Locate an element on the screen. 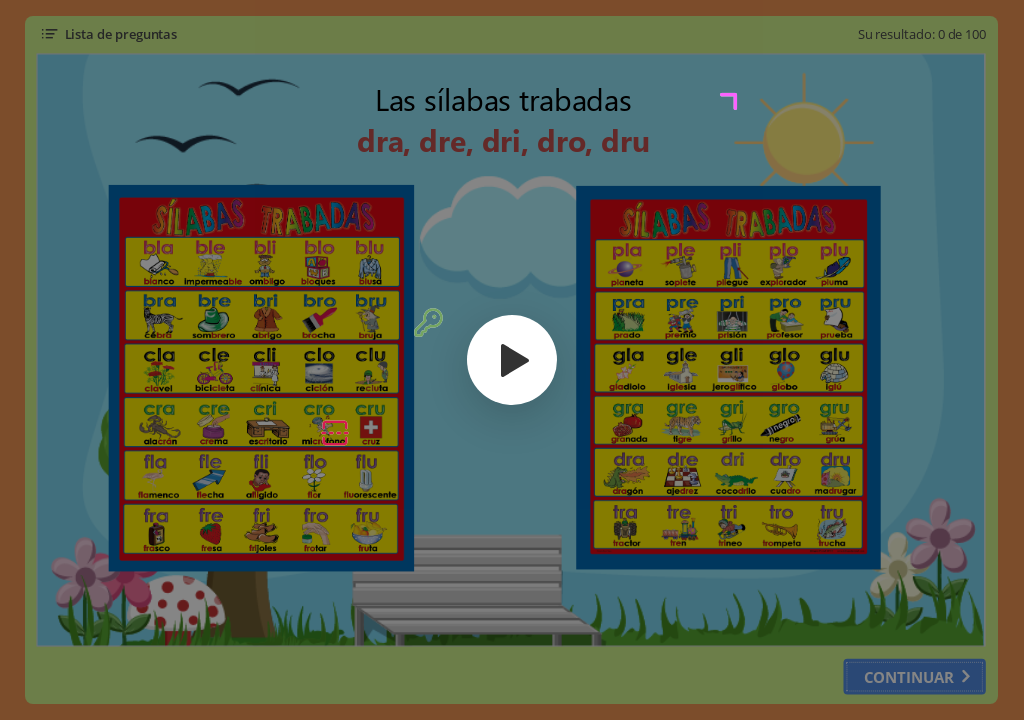  navigate to external link is located at coordinates (728, 101).